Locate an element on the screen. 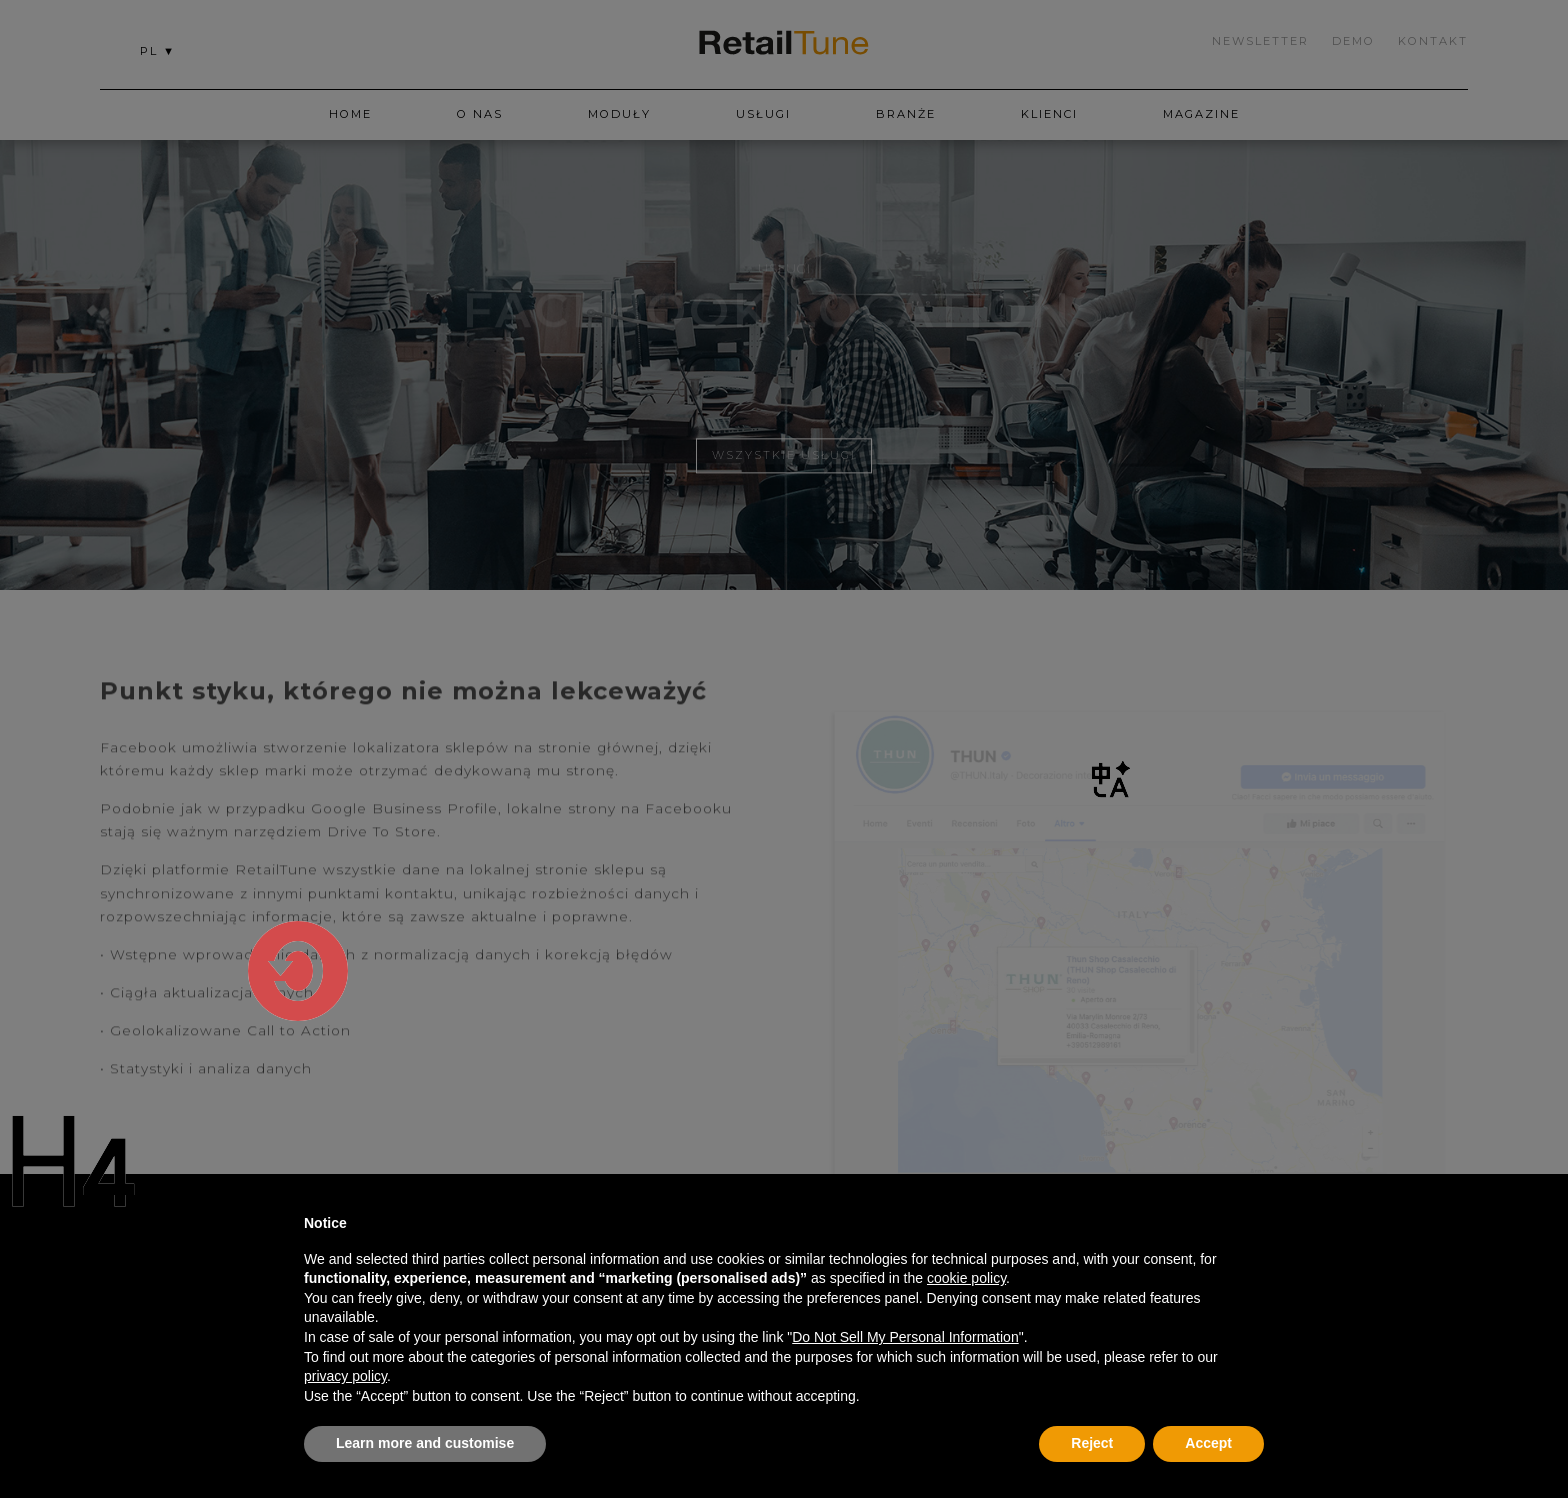  format text as heading level 4 is located at coordinates (69, 1161).